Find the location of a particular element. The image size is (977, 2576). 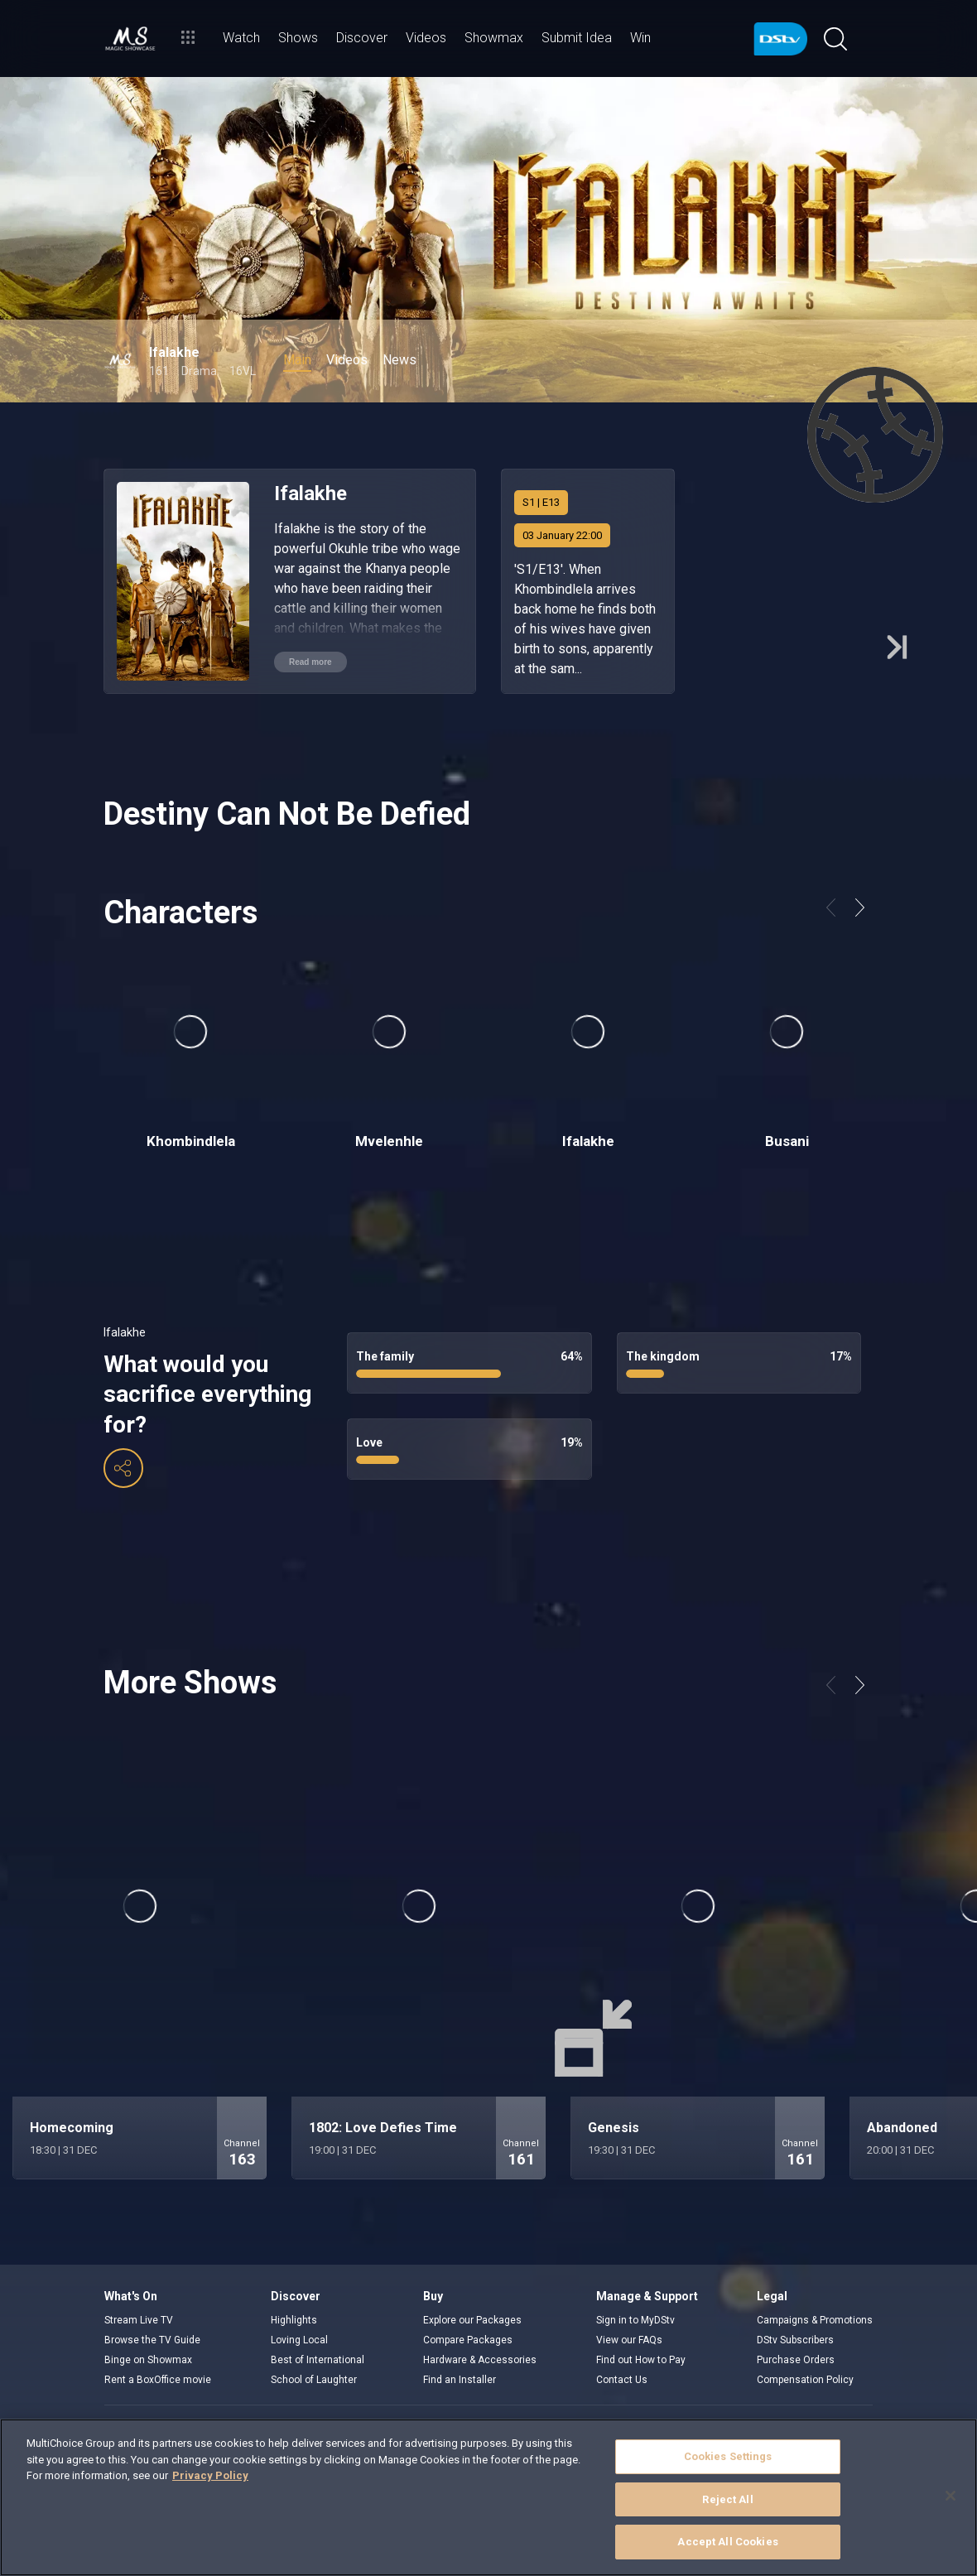

restore window to previous size is located at coordinates (593, 2038).